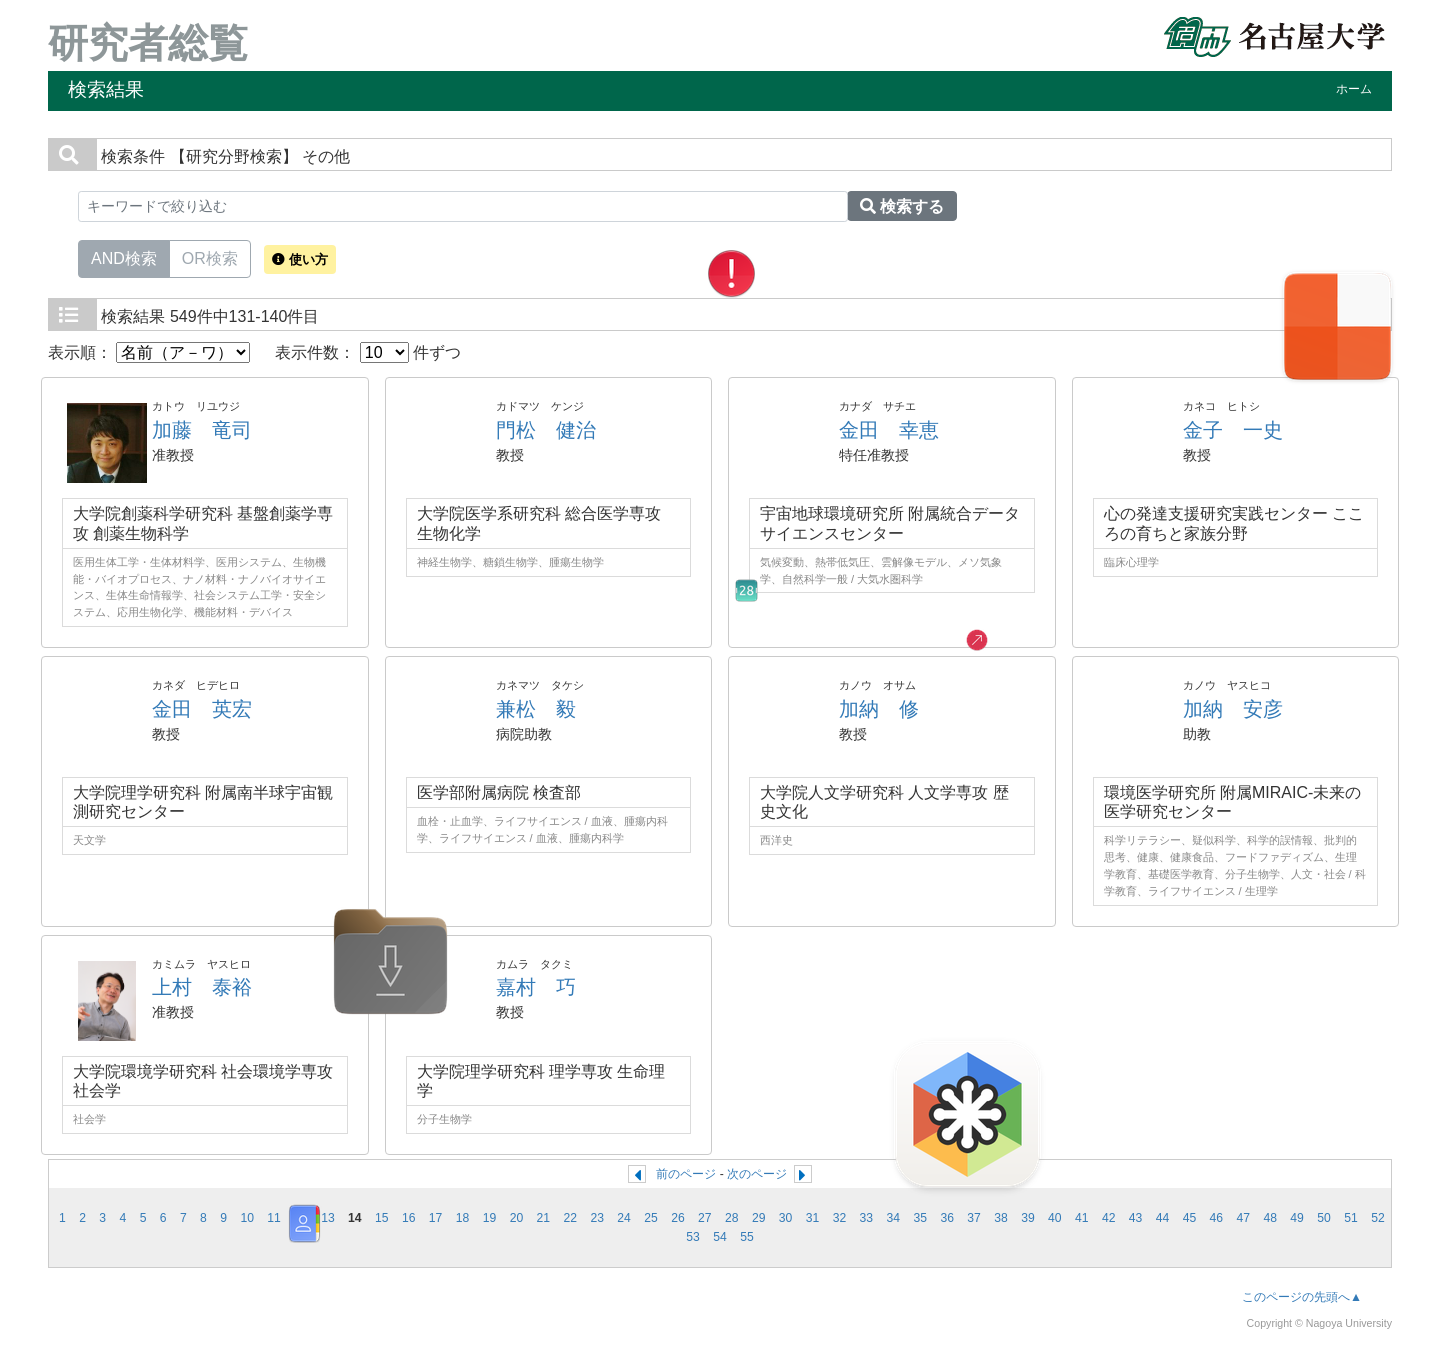  I want to click on access your downloads folder, so click(390, 961).